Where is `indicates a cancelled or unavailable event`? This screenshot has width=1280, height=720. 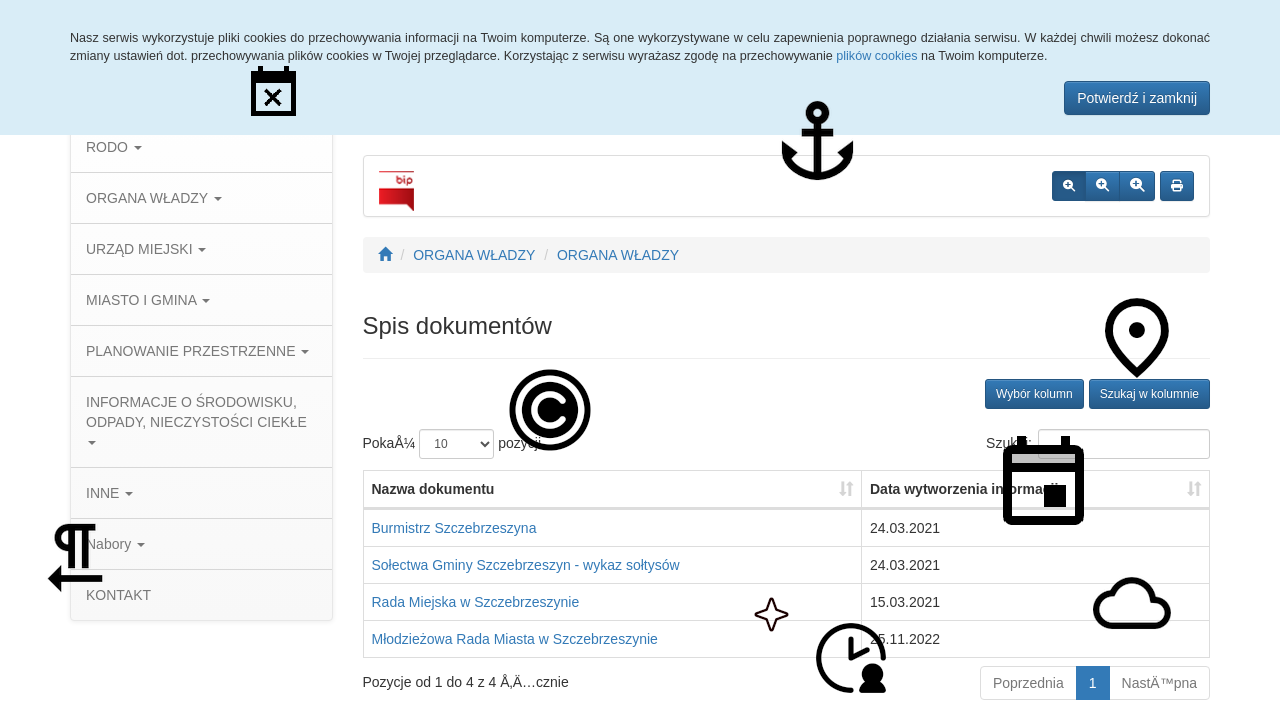
indicates a cancelled or unavailable event is located at coordinates (273, 93).